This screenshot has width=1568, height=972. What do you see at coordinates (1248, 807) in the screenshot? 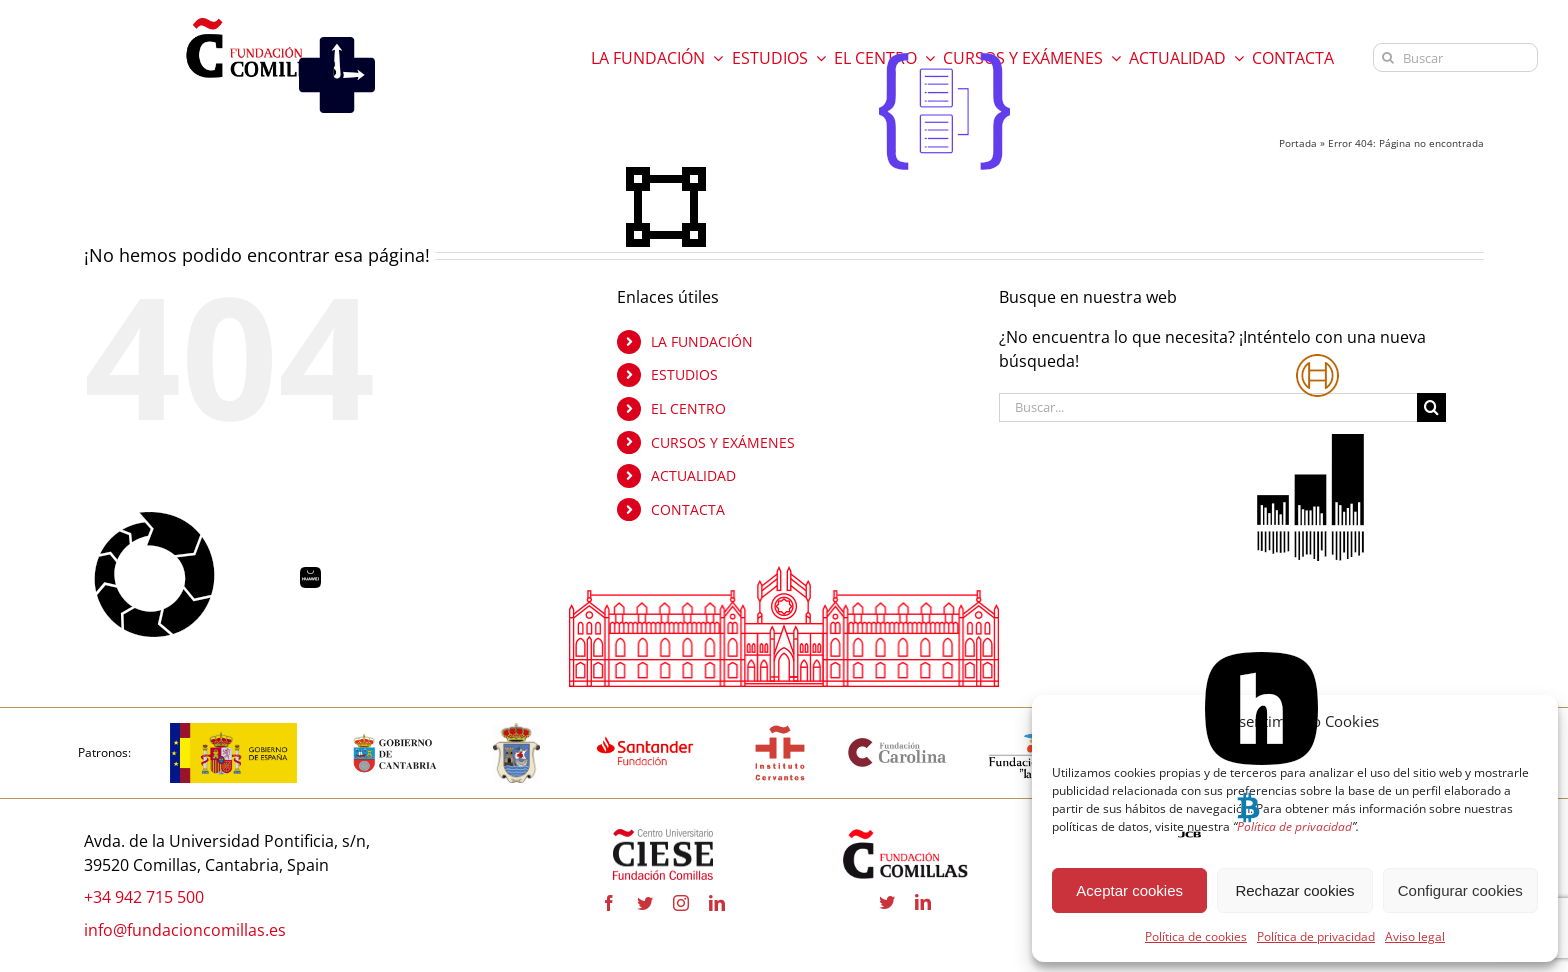
I see `indicates Bitcoin payment option` at bounding box center [1248, 807].